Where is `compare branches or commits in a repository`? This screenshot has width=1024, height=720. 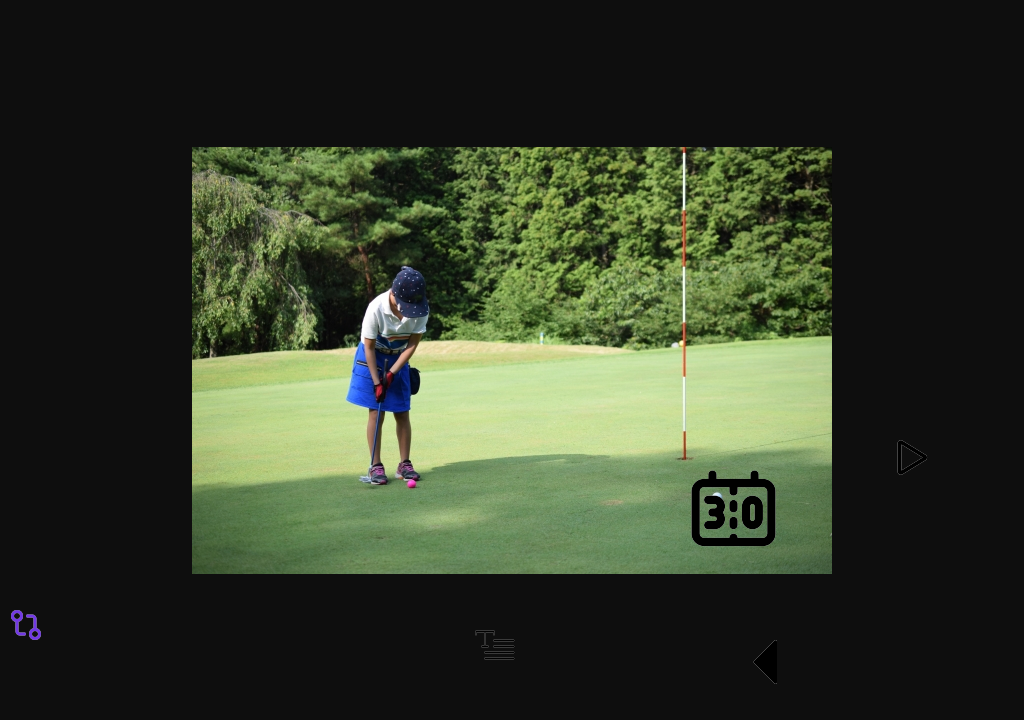
compare branches or commits in a repository is located at coordinates (26, 625).